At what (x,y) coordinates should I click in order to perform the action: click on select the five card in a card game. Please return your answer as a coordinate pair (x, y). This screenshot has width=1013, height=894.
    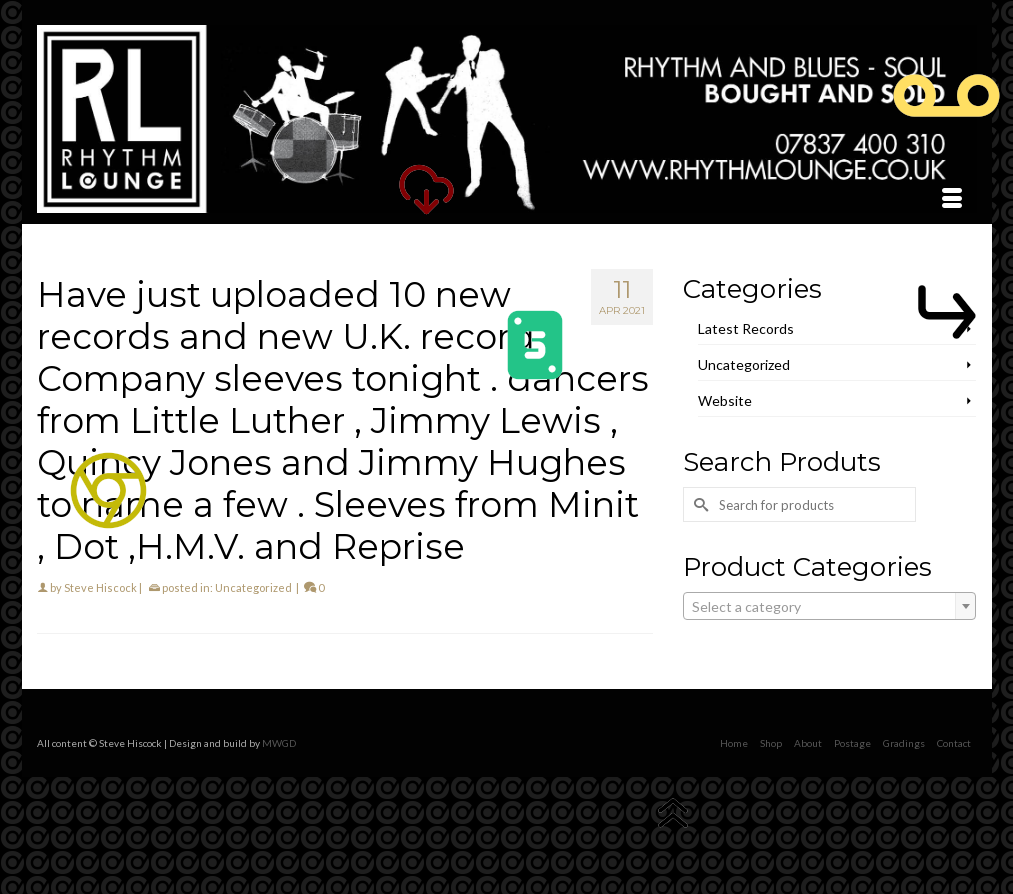
    Looking at the image, I should click on (535, 345).